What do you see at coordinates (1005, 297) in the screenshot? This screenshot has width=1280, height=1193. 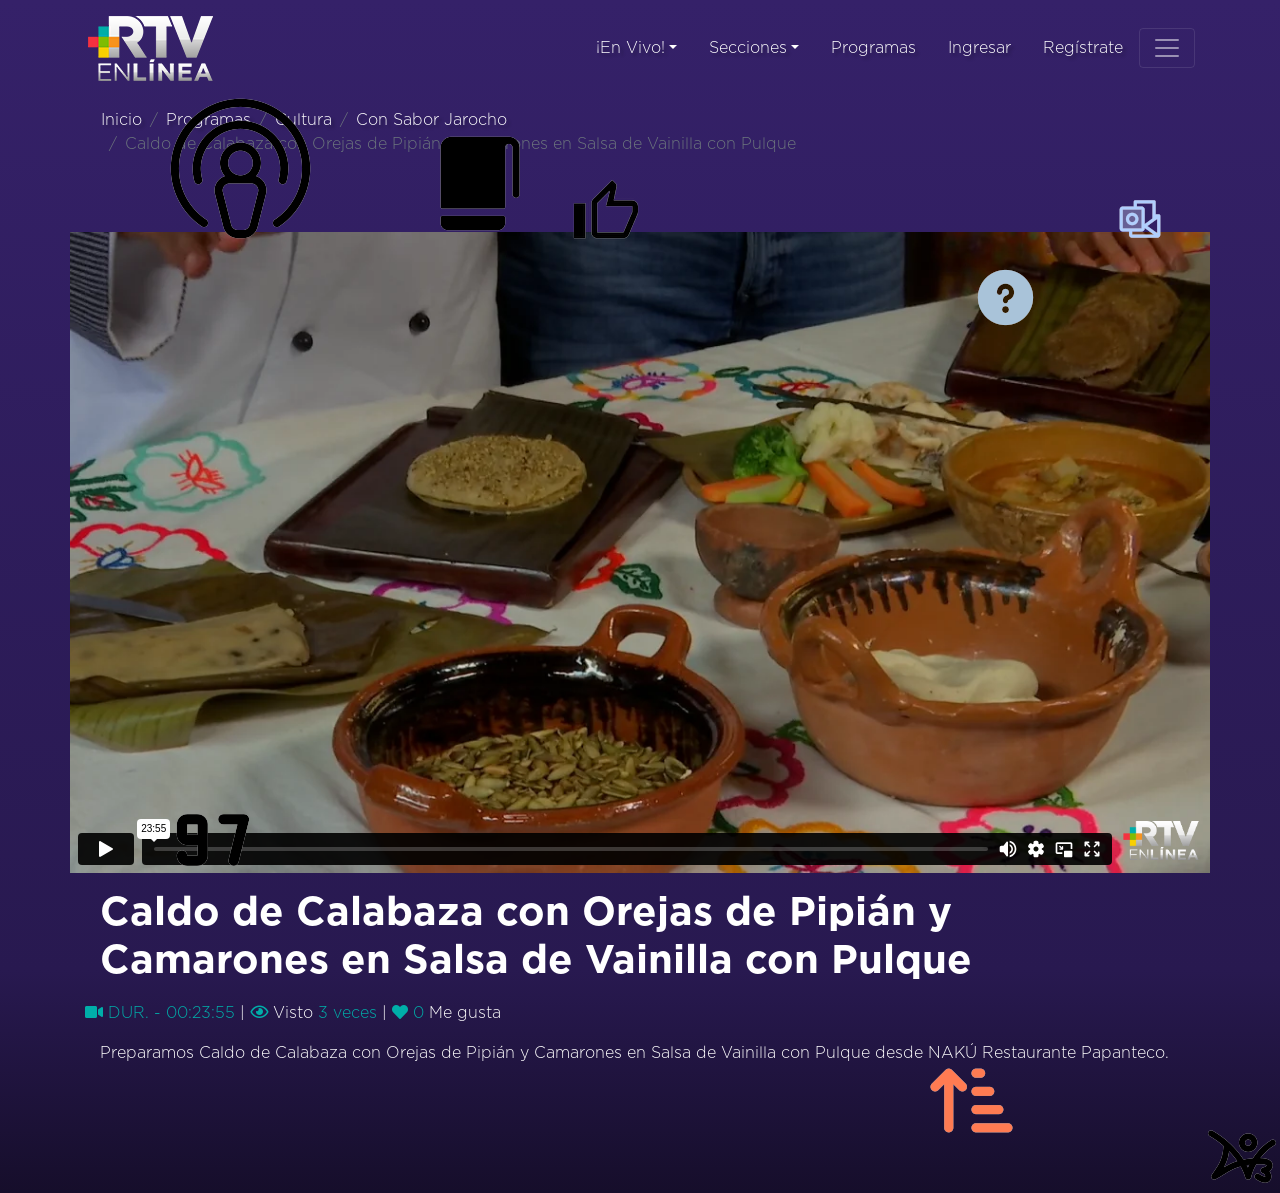 I see `access help or support information` at bounding box center [1005, 297].